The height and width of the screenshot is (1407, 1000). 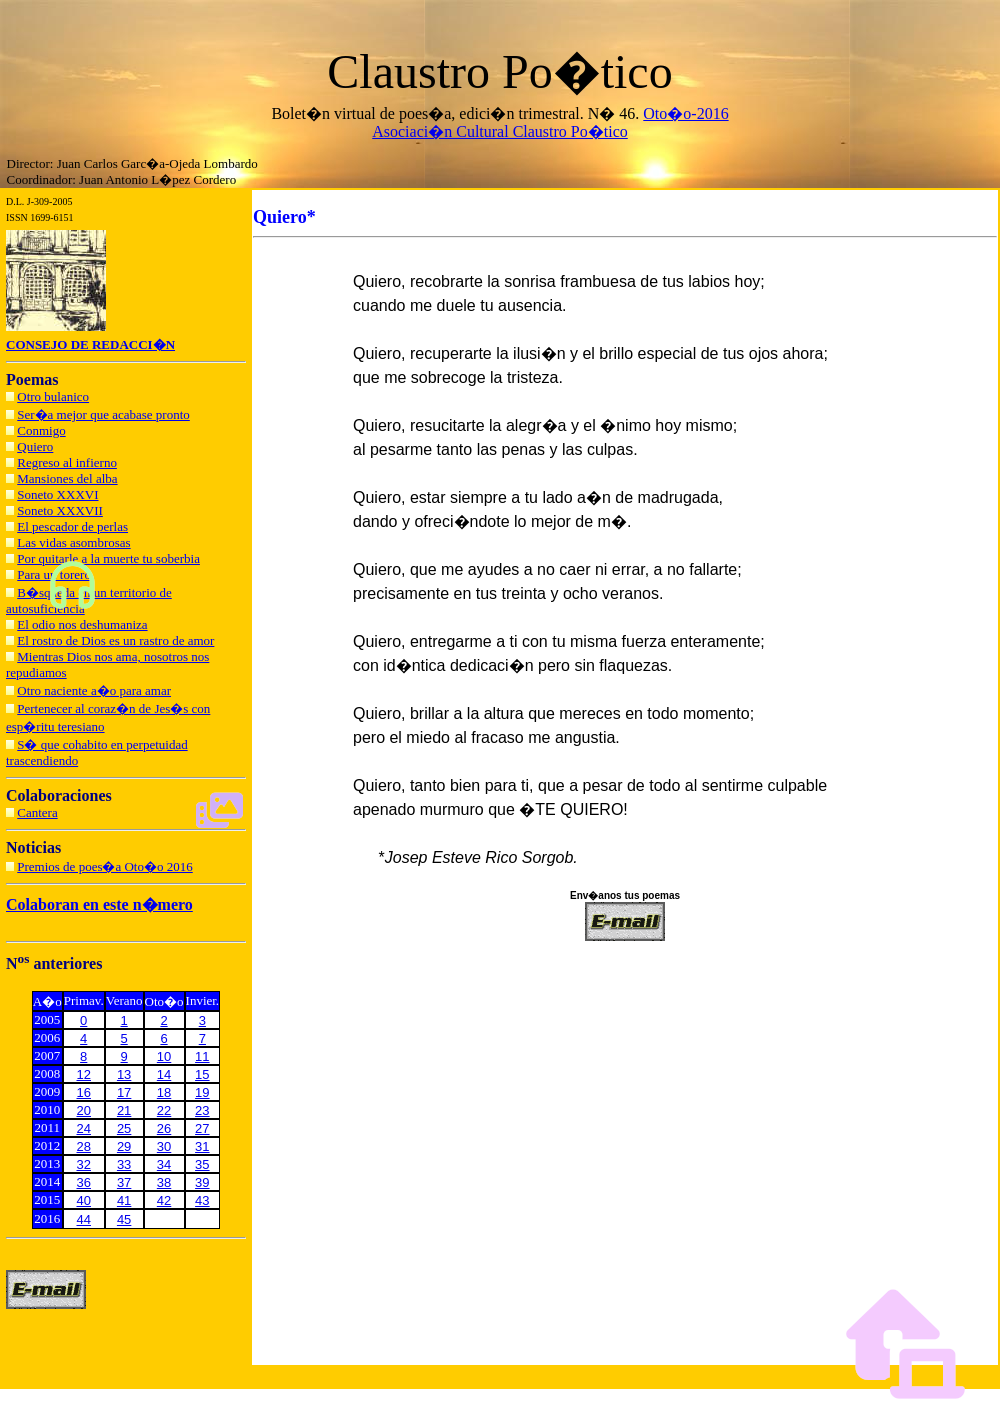 What do you see at coordinates (72, 586) in the screenshot?
I see `listen to audio or music` at bounding box center [72, 586].